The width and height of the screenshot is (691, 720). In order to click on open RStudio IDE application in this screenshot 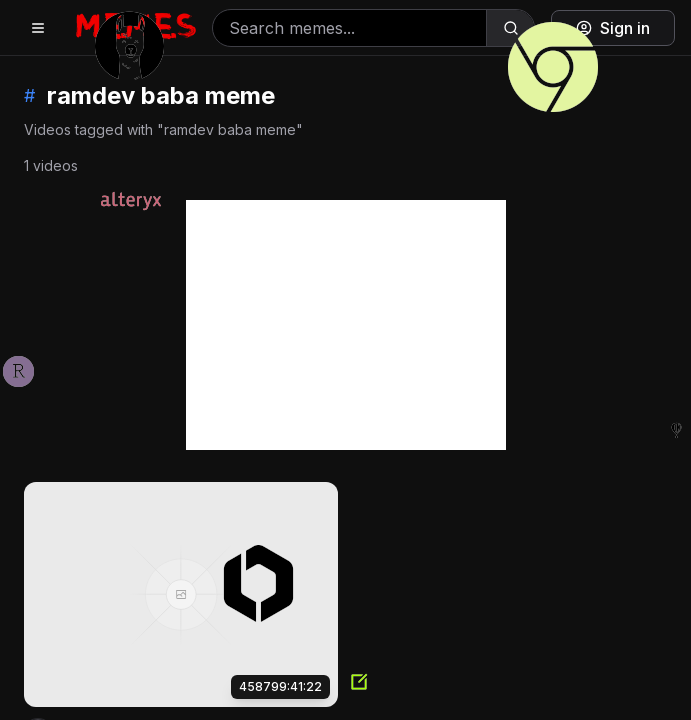, I will do `click(18, 371)`.